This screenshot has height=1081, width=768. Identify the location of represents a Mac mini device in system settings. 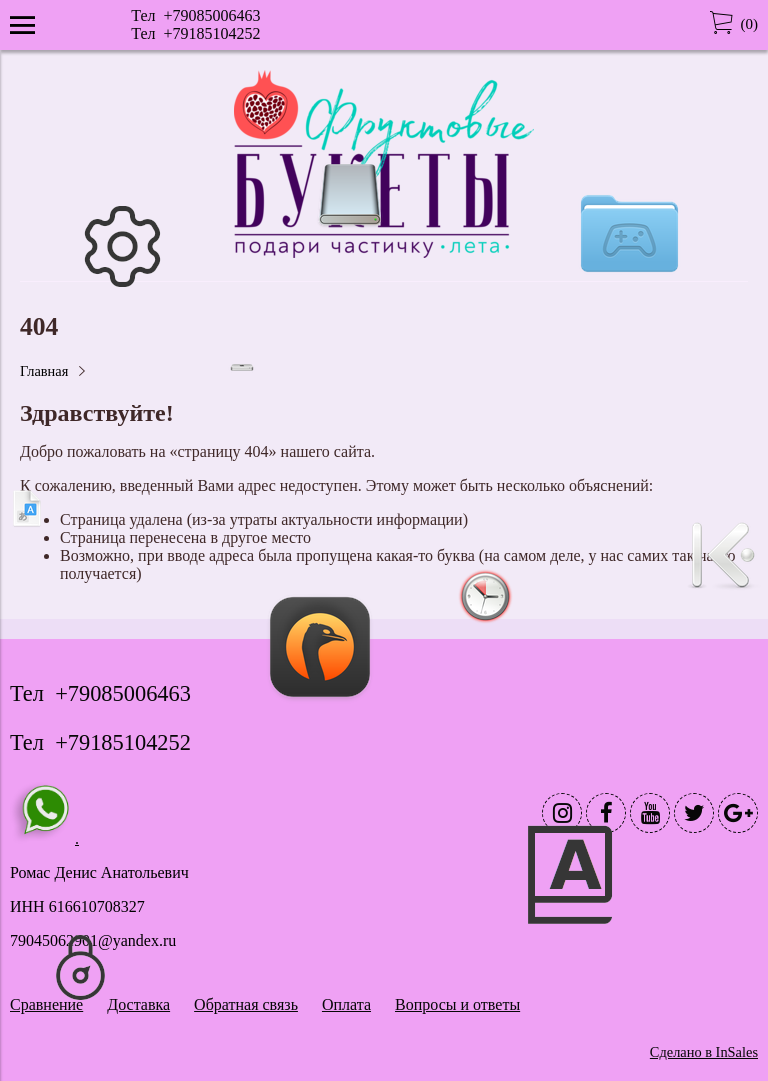
(242, 364).